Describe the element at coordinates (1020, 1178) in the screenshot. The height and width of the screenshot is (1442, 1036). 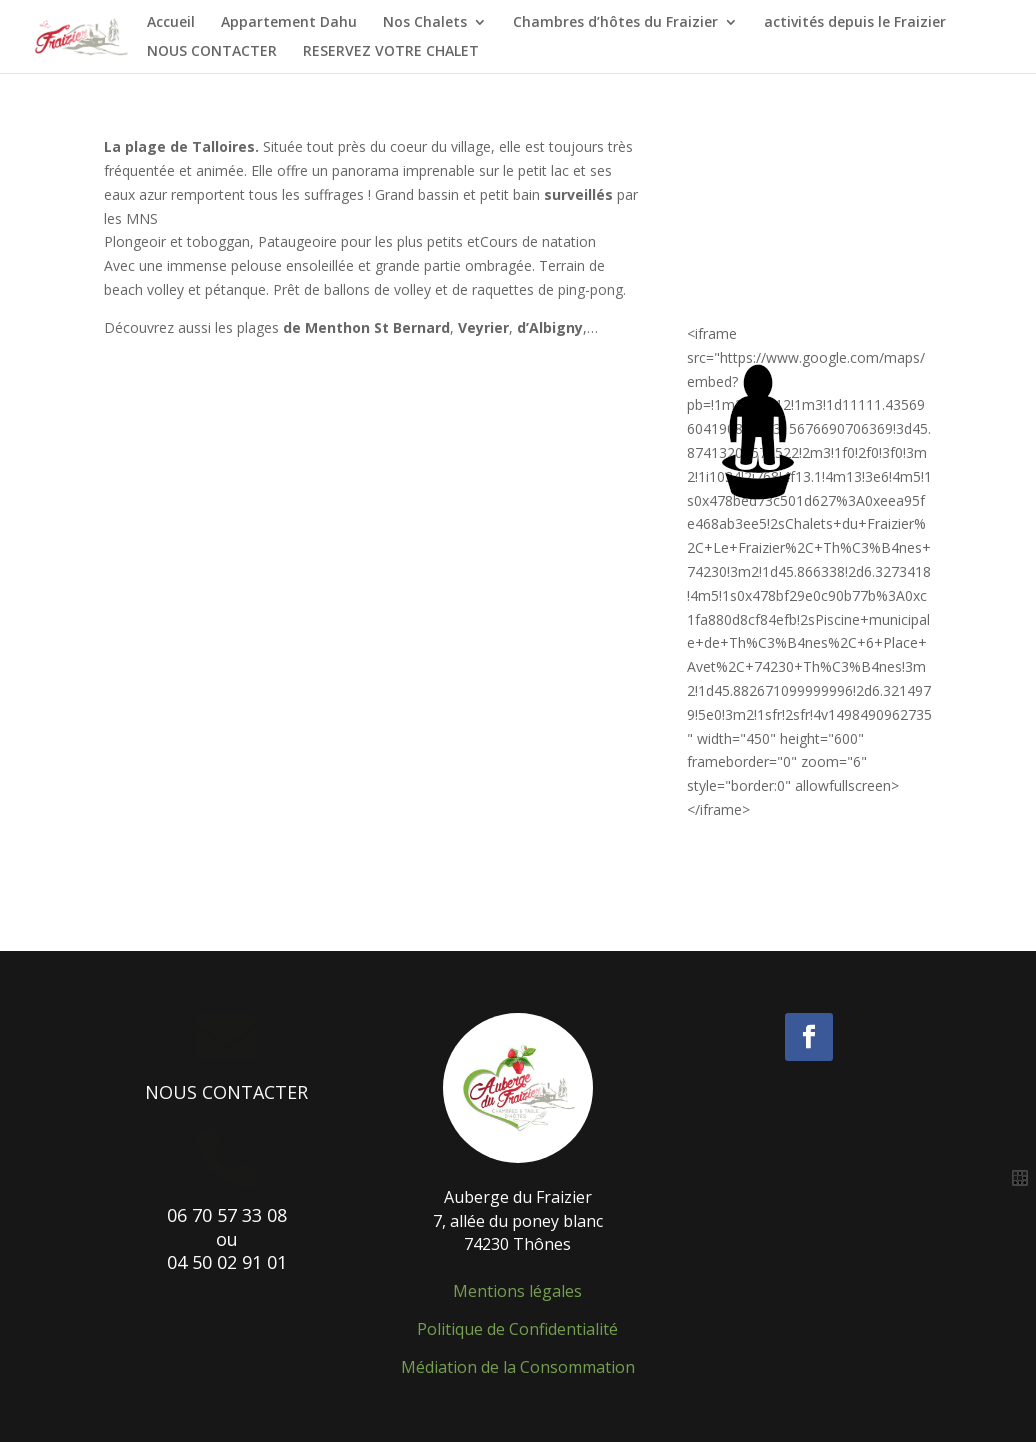
I see `conway's game of life glider pattern` at that location.